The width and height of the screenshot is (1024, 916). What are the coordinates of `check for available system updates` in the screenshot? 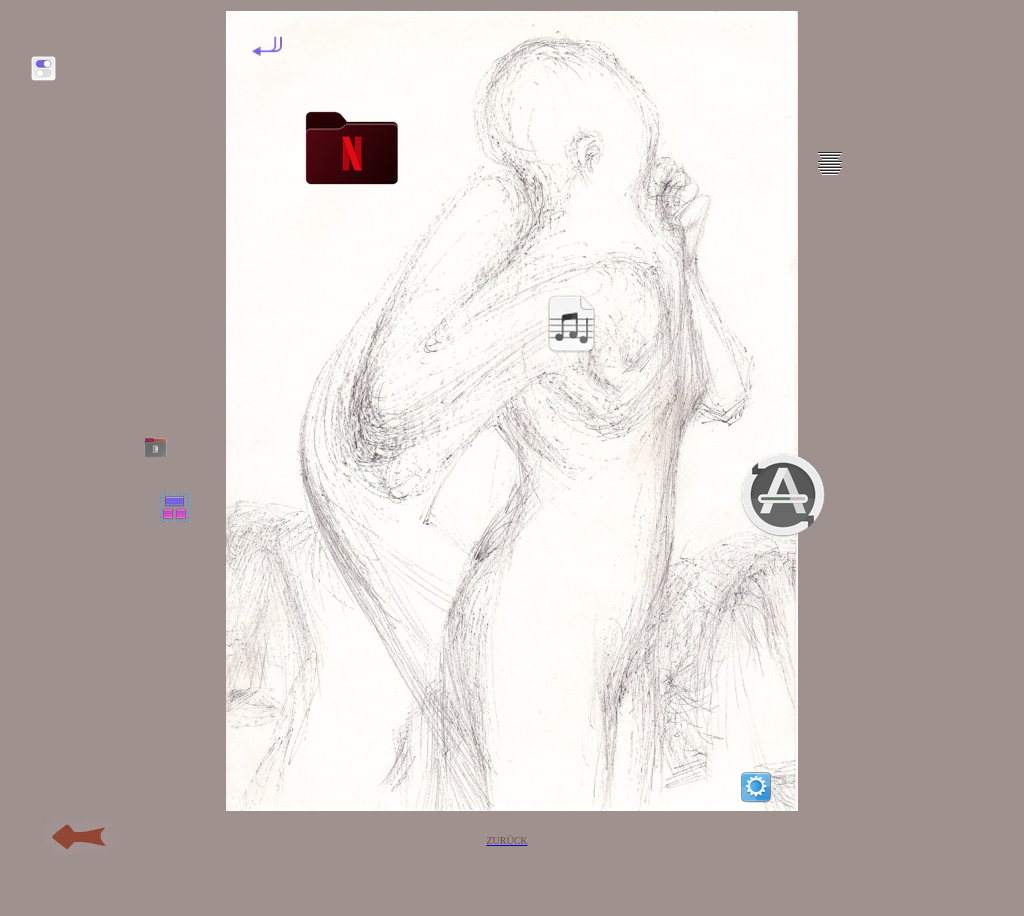 It's located at (783, 495).